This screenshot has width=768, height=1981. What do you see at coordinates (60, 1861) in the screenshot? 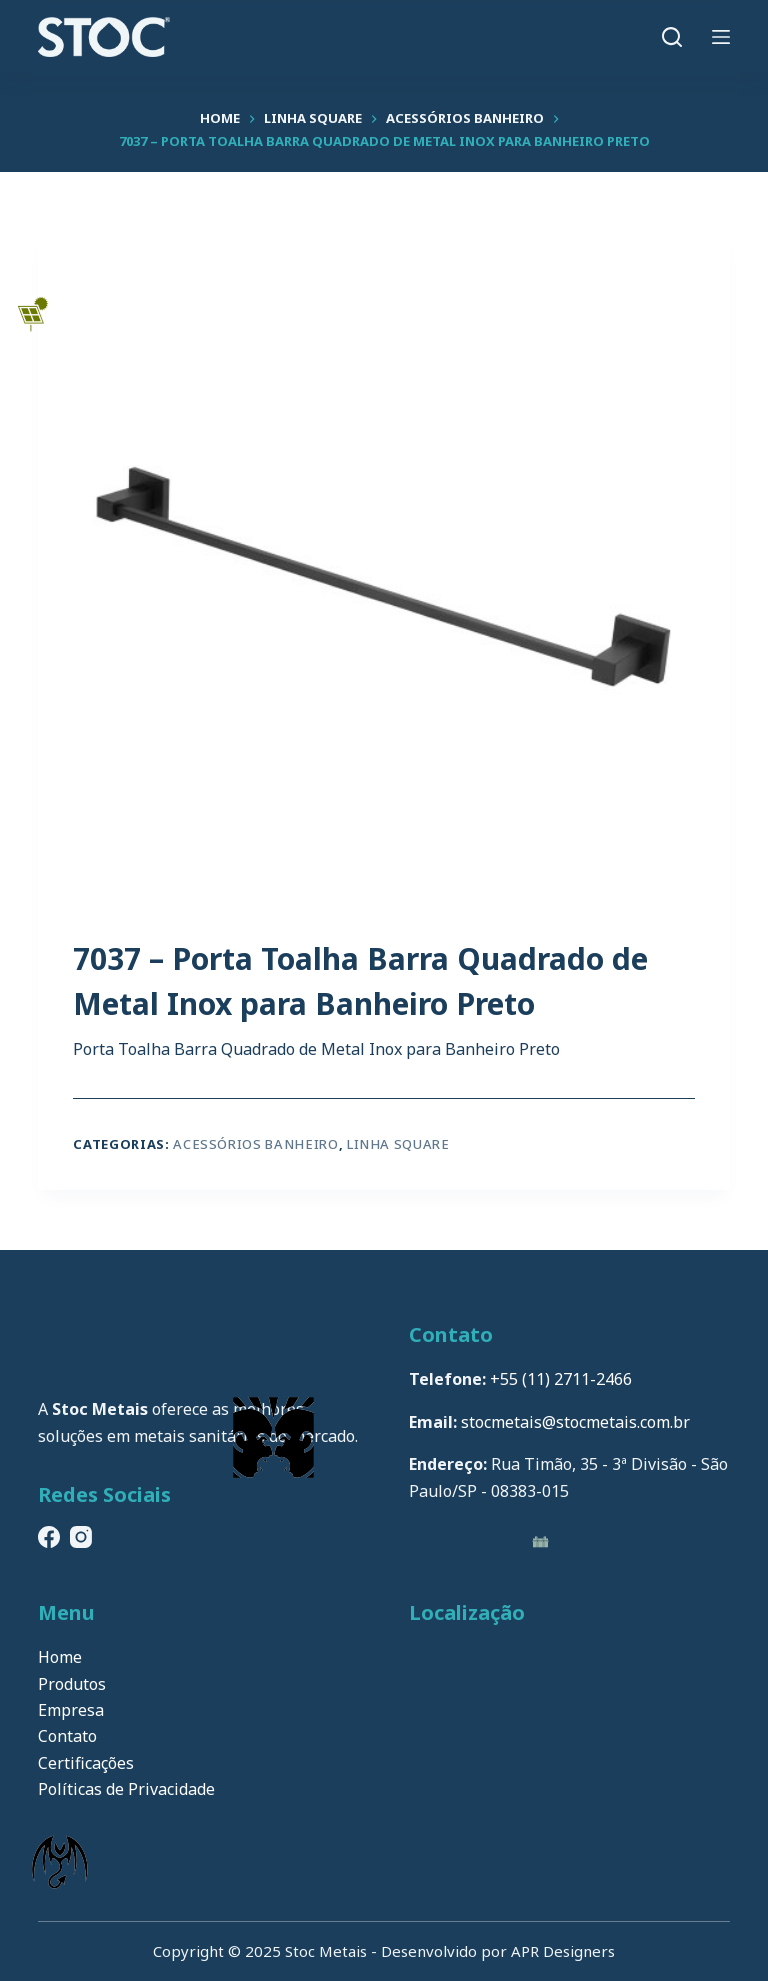
I see `represents a villain or enemy character in a game` at bounding box center [60, 1861].